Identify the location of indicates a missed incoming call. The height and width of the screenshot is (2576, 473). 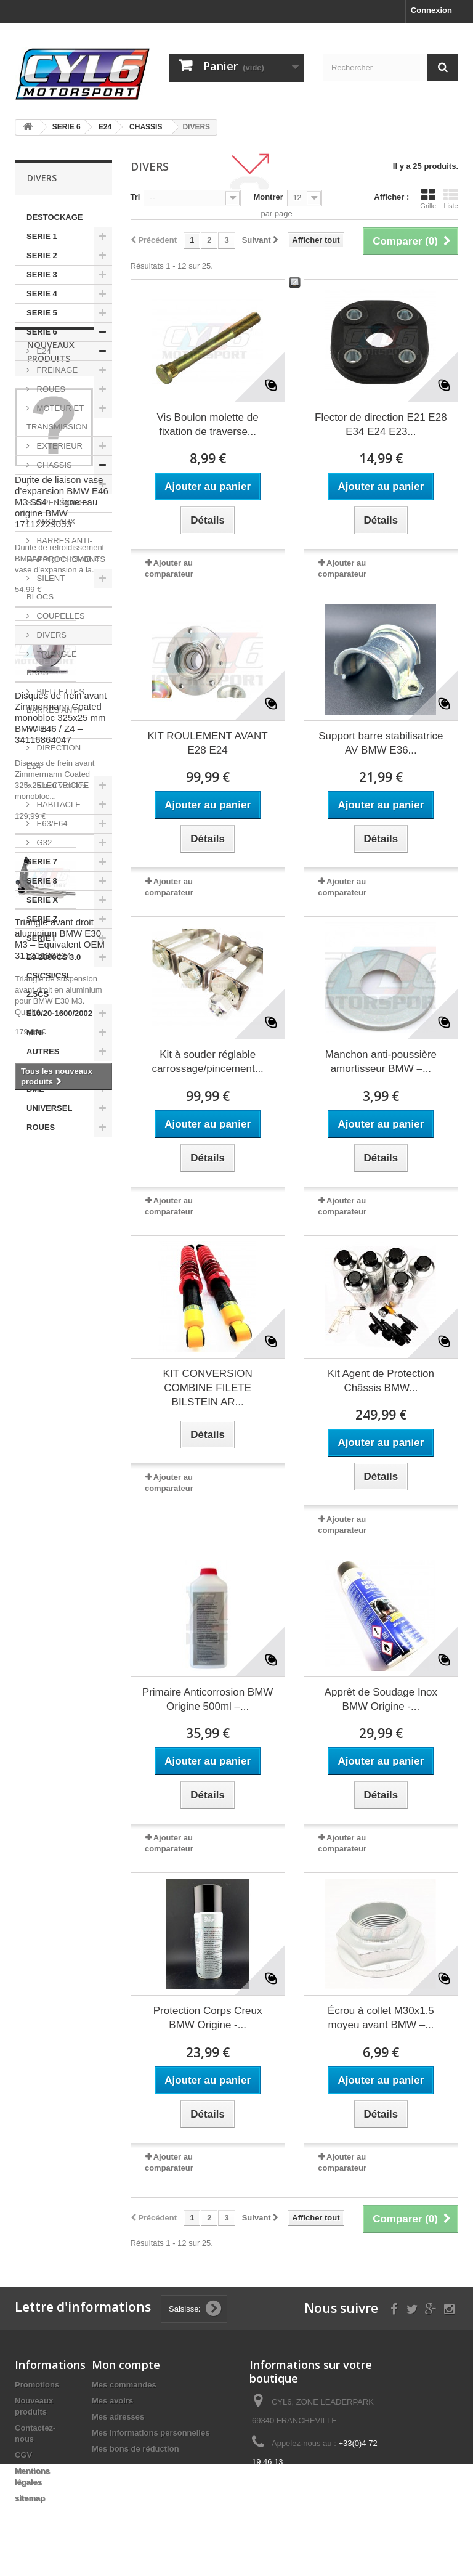
(249, 171).